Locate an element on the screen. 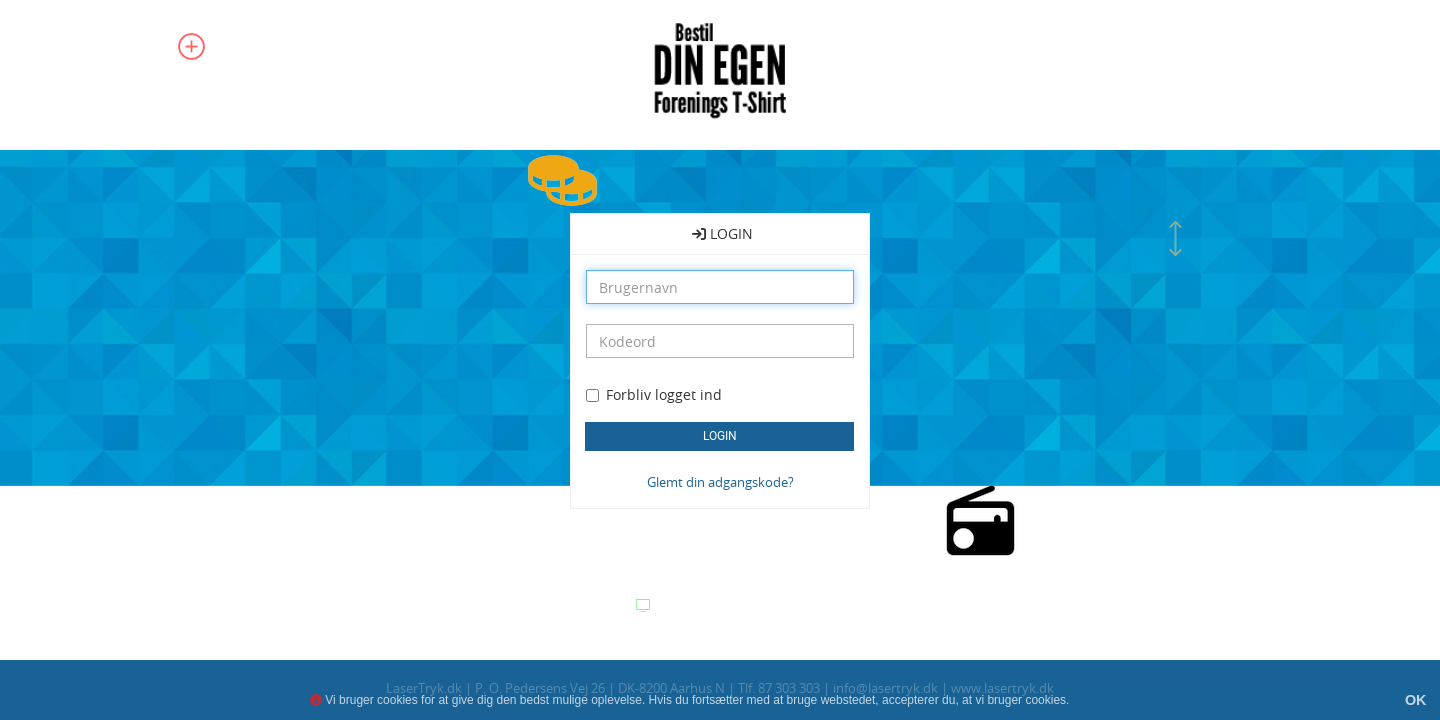  view display settings is located at coordinates (643, 605).